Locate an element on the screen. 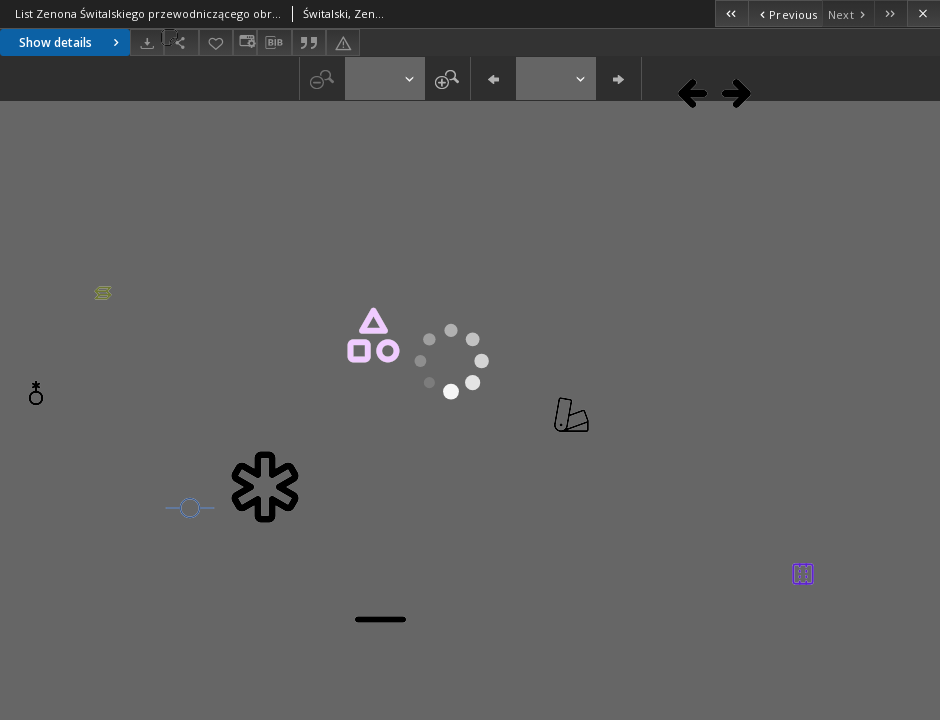 The height and width of the screenshot is (720, 940). toggle split panel view is located at coordinates (803, 574).